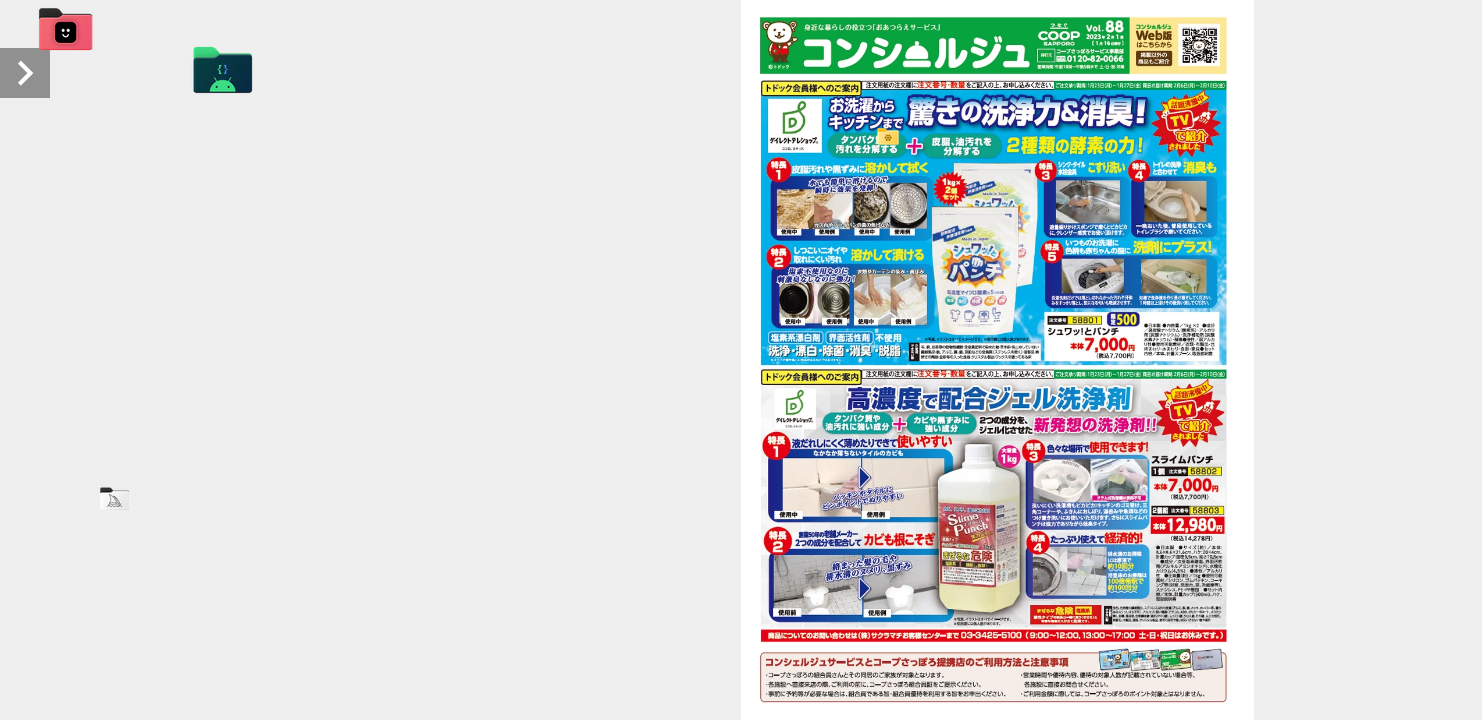 Image resolution: width=1482 pixels, height=720 pixels. Describe the element at coordinates (65, 30) in the screenshot. I see `open adobe creative cloud files folder` at that location.